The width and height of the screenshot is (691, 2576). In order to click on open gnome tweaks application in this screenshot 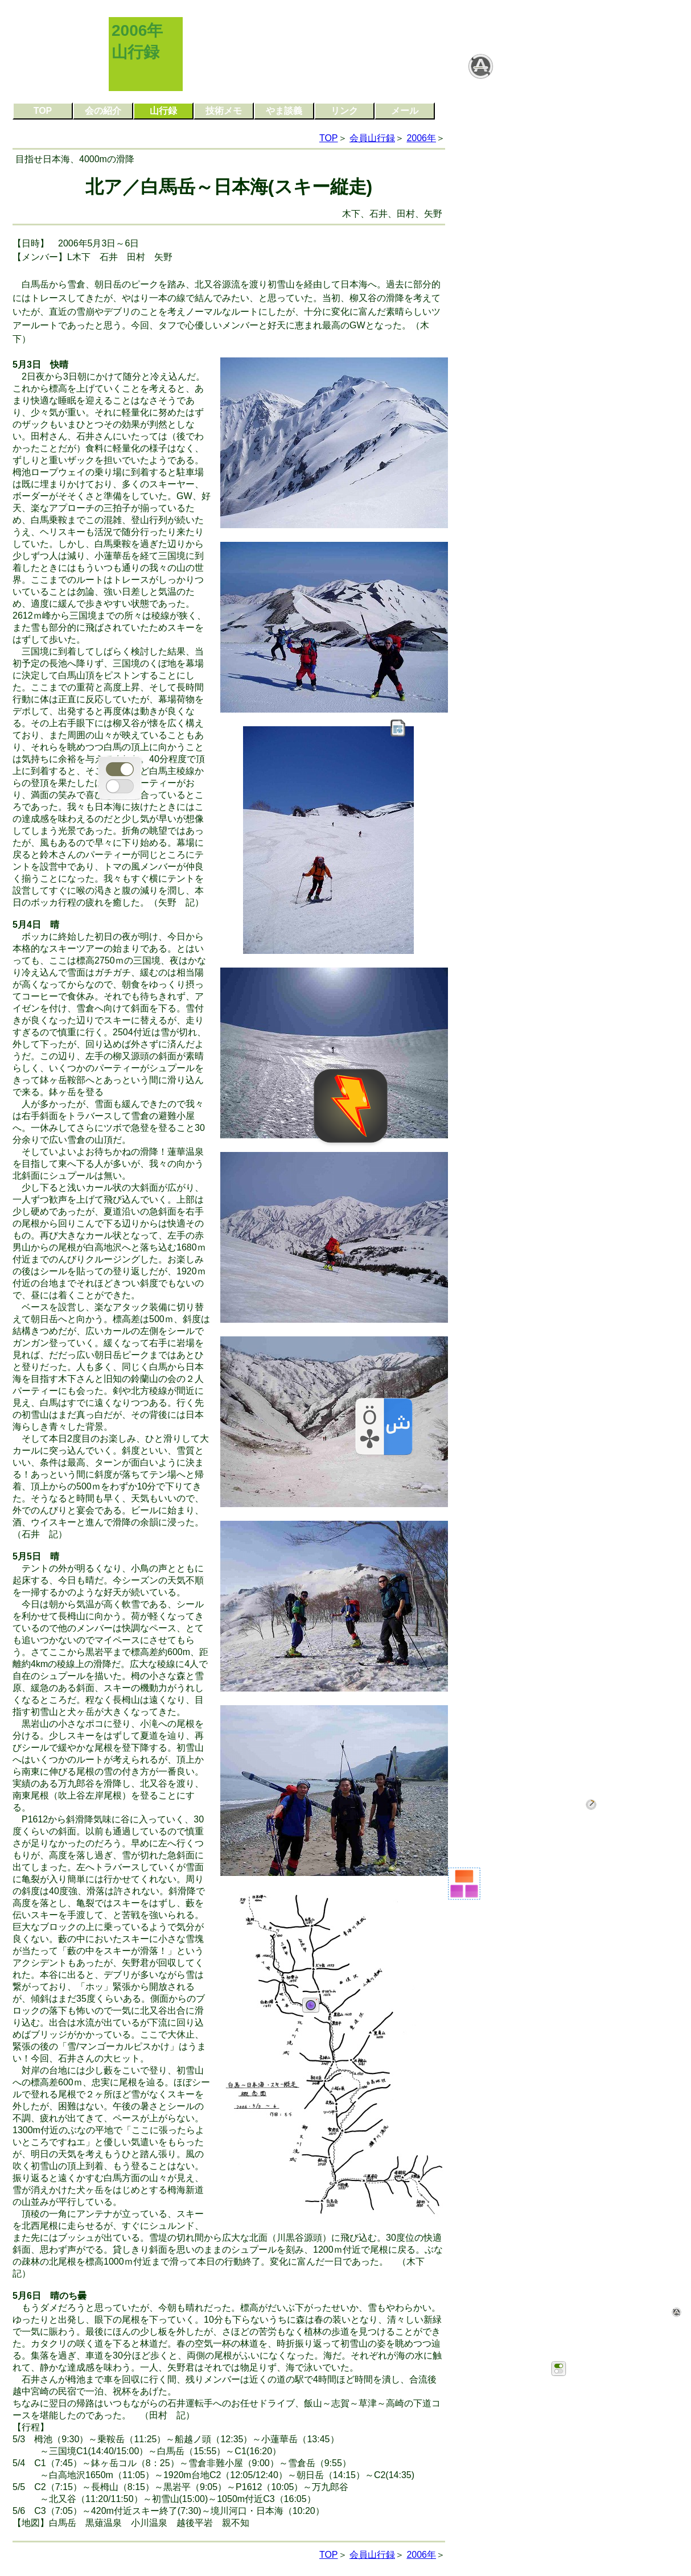, I will do `click(120, 777)`.